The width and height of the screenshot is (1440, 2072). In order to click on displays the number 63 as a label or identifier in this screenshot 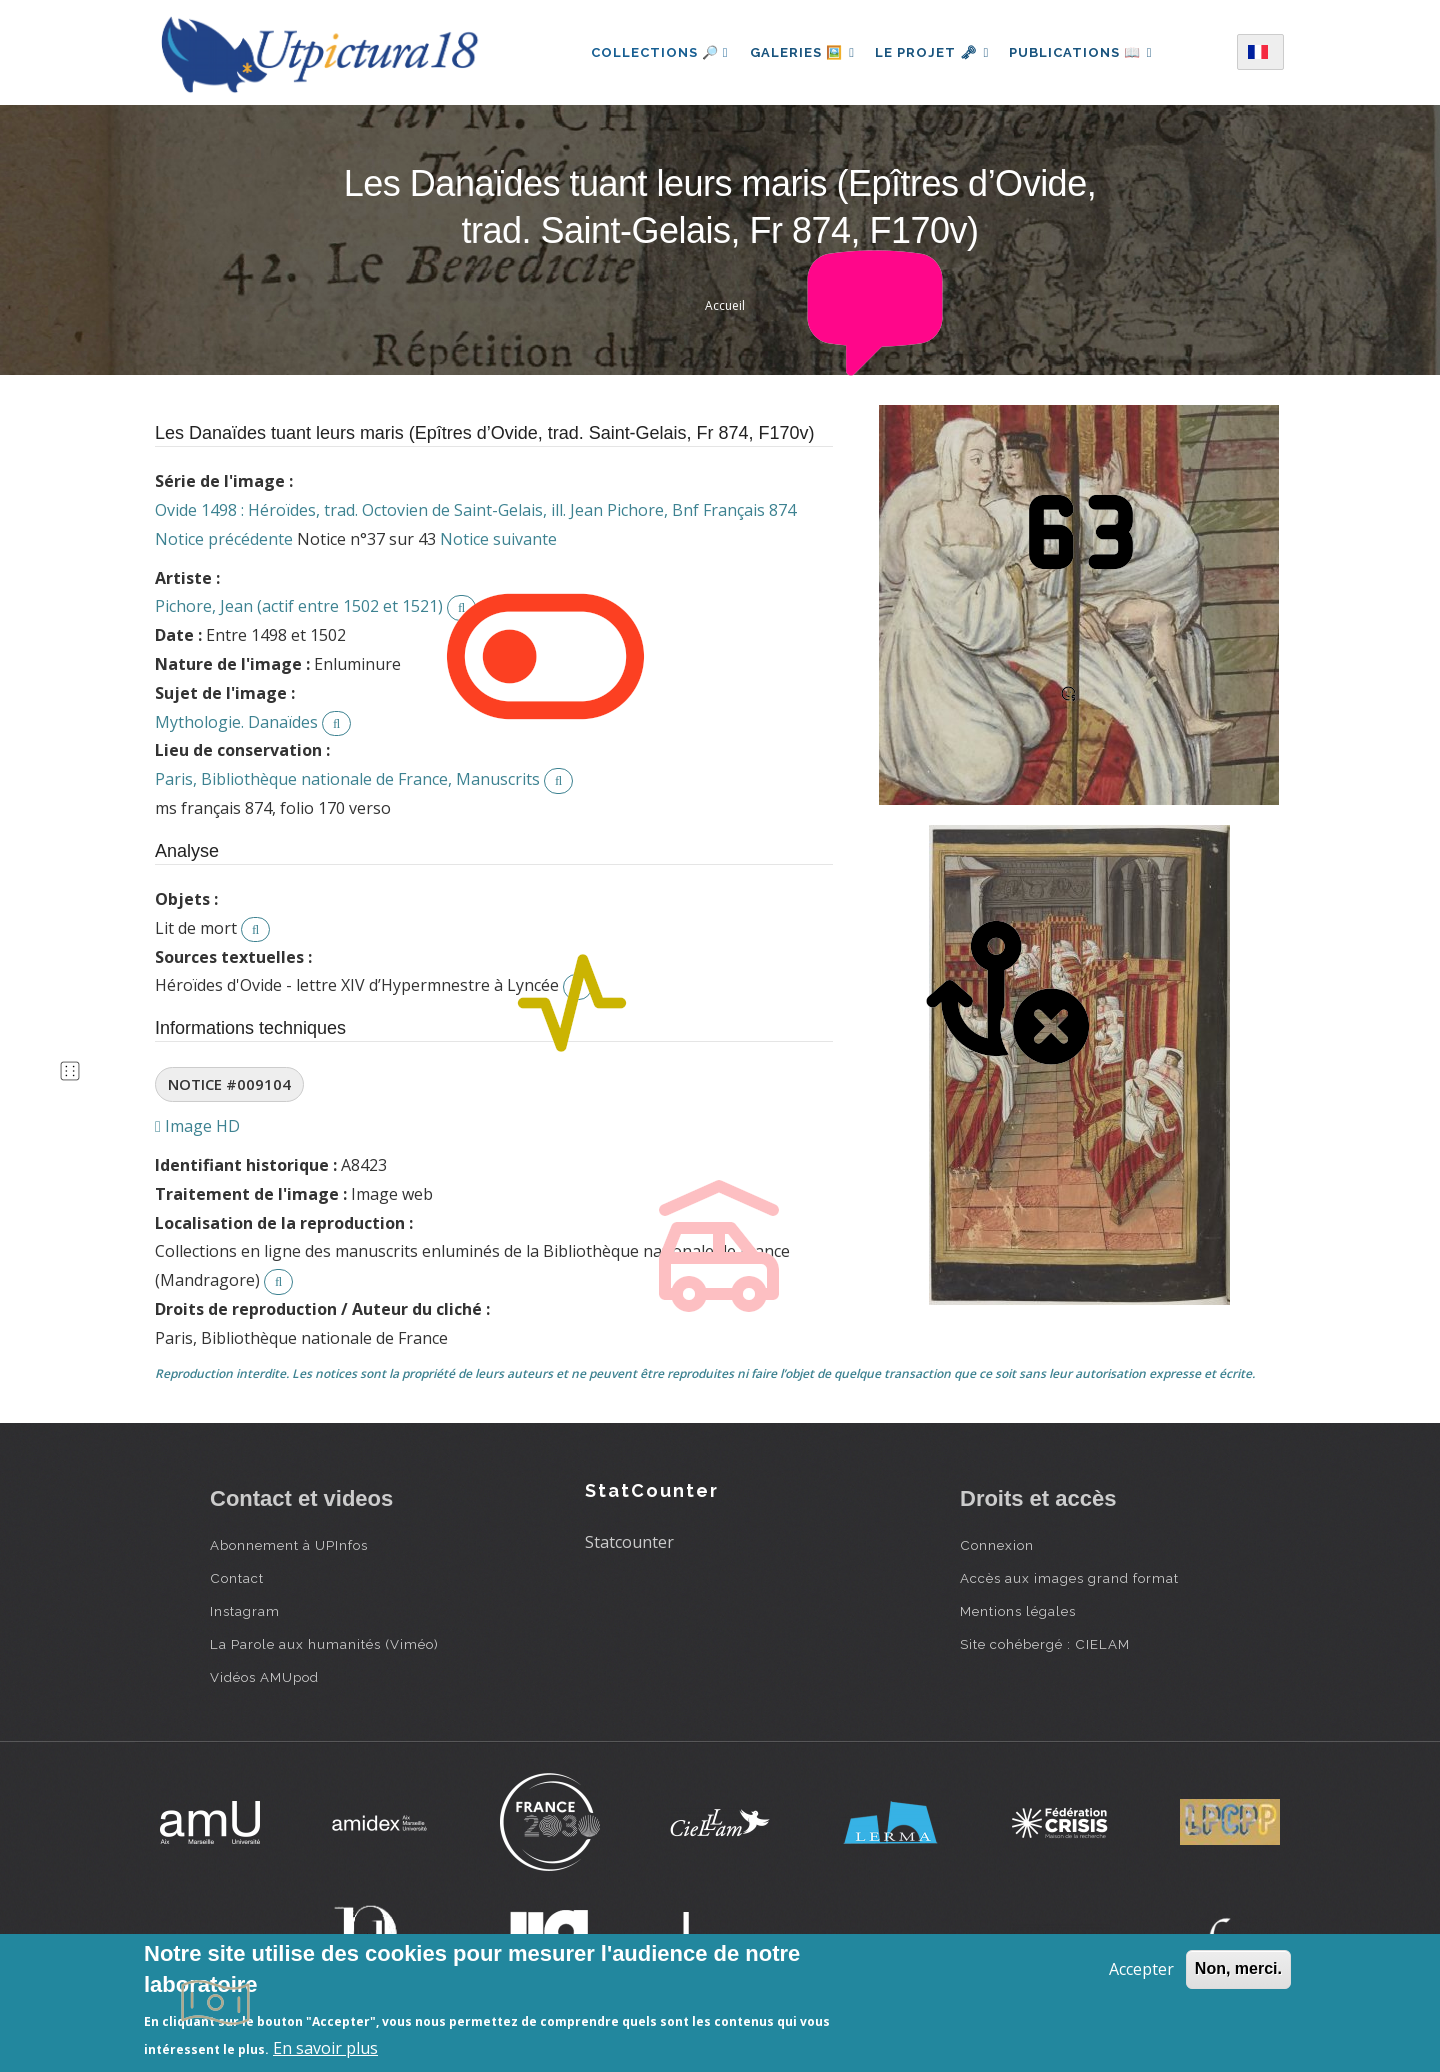, I will do `click(1081, 532)`.